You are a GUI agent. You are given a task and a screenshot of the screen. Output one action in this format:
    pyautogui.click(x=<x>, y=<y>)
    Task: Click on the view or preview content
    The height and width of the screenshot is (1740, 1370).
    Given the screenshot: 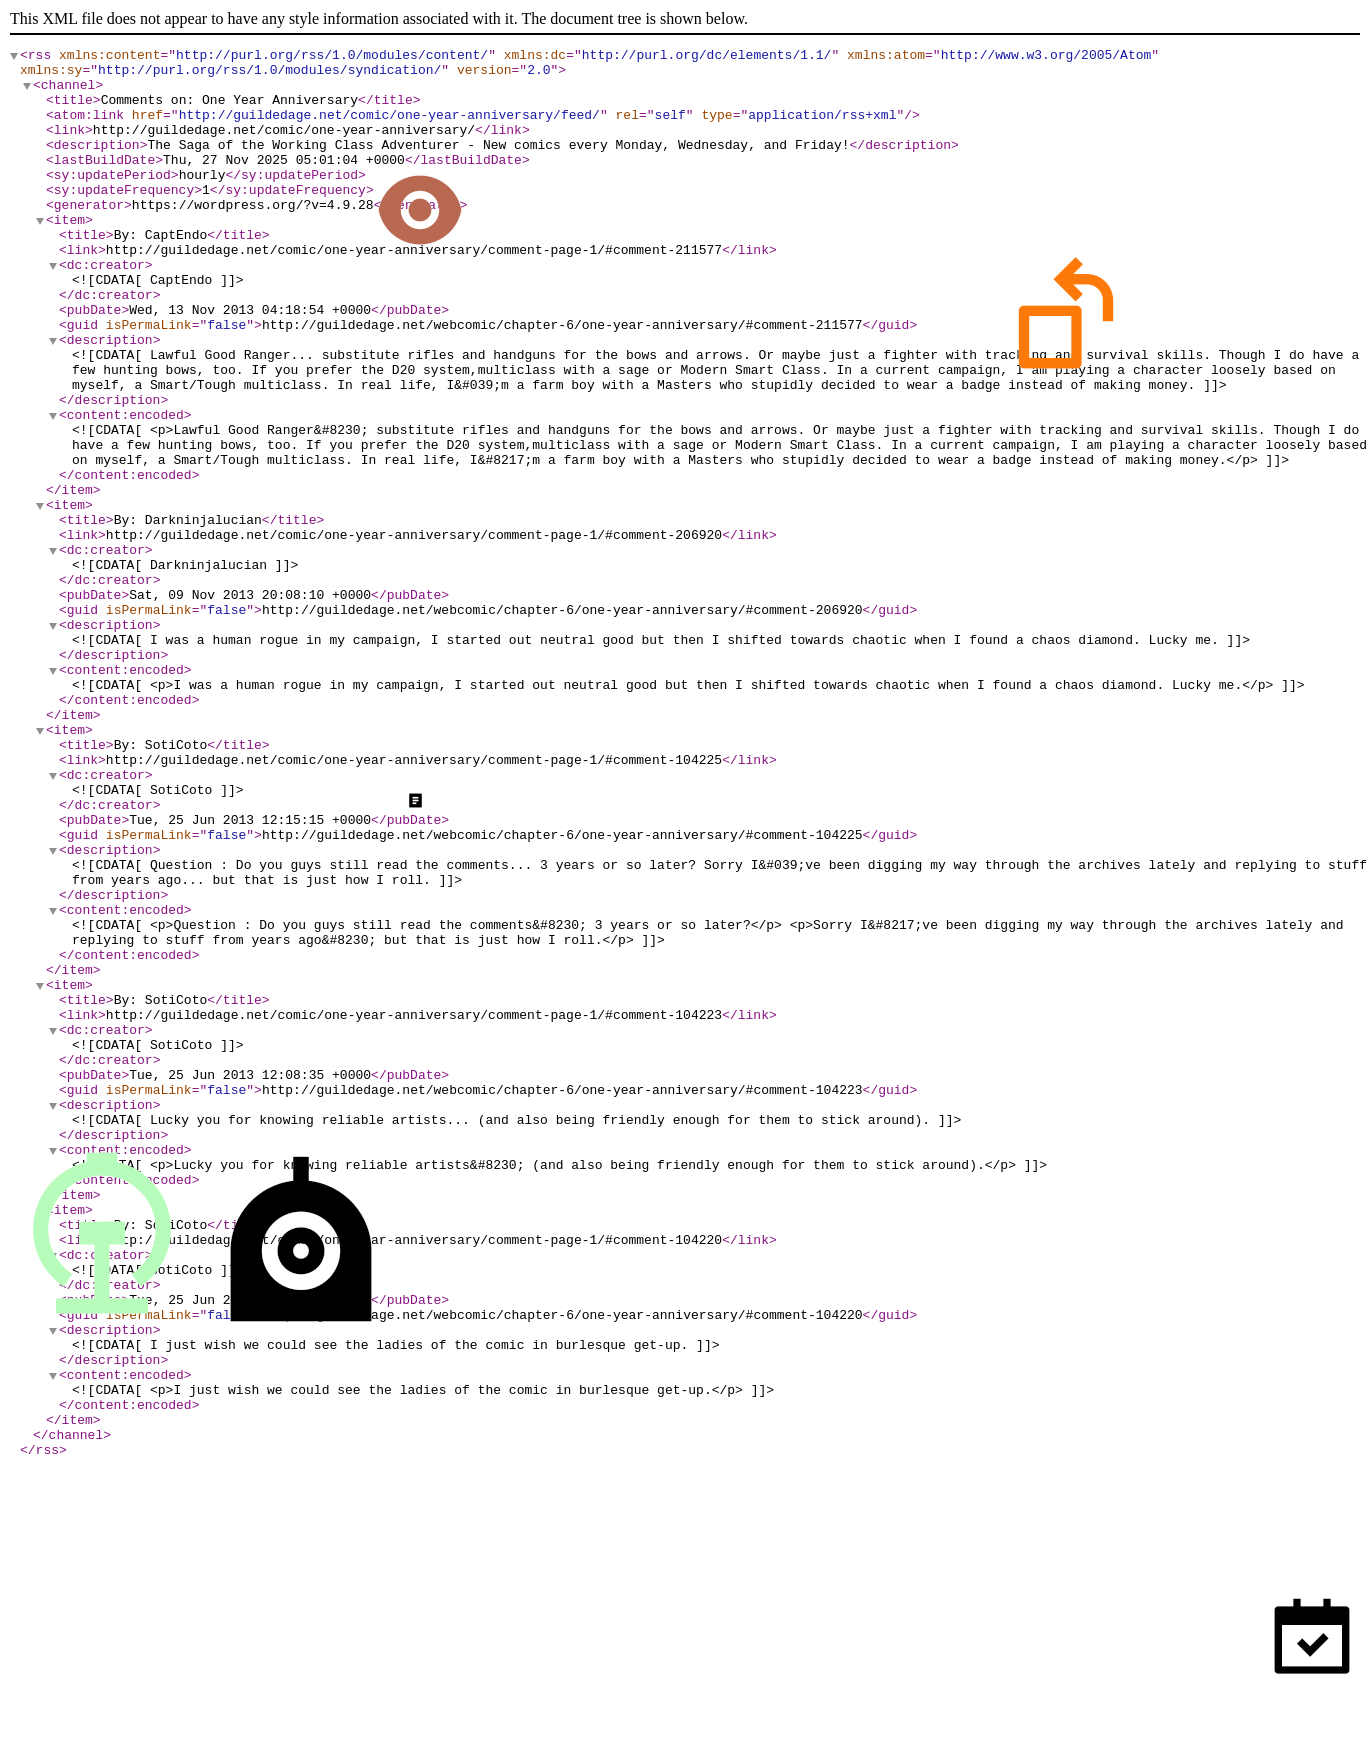 What is the action you would take?
    pyautogui.click(x=420, y=210)
    